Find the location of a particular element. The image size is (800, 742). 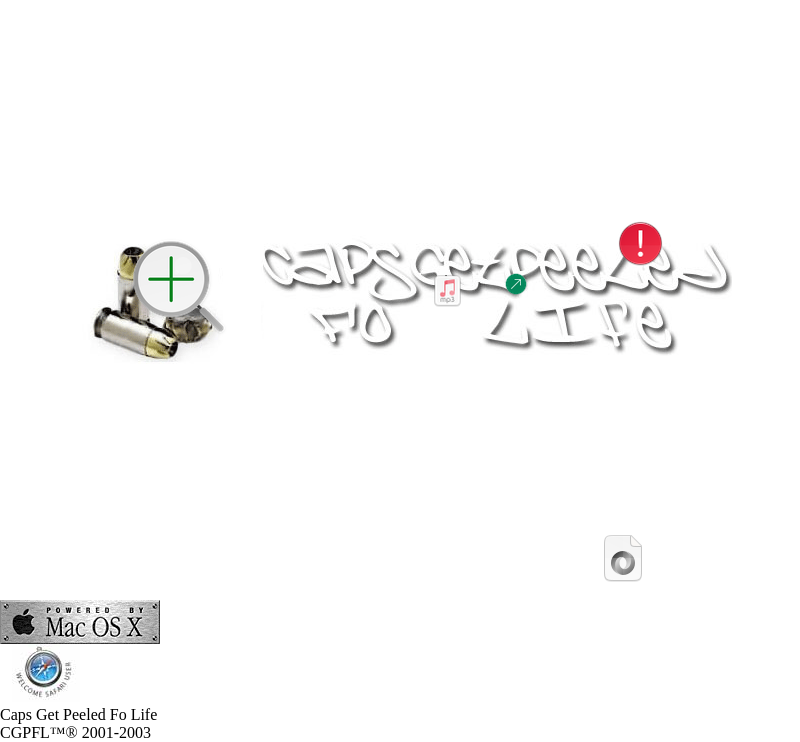

an mp3 audio file is located at coordinates (447, 290).